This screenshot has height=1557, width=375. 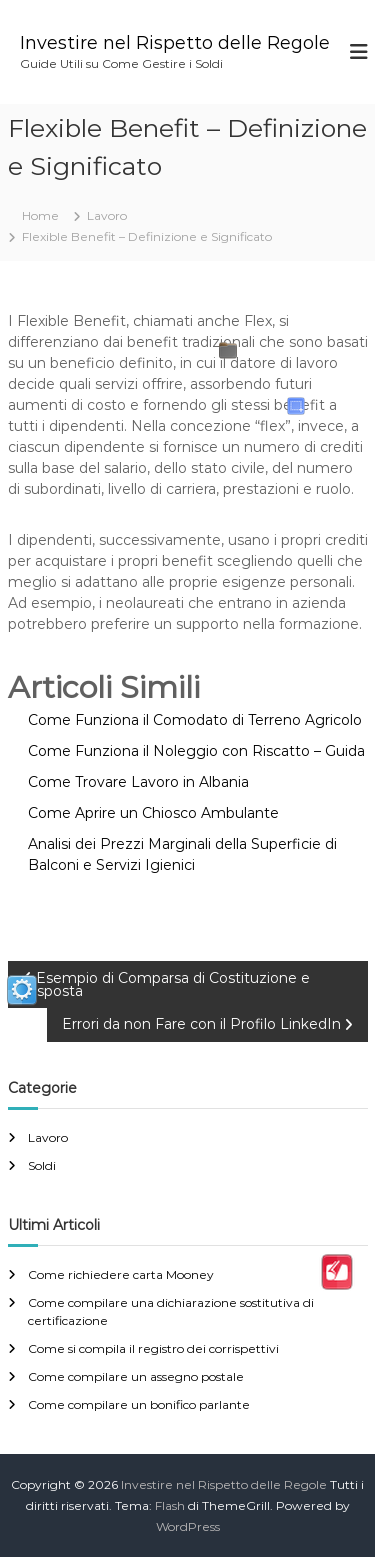 I want to click on open a folder to view its contents, so click(x=228, y=350).